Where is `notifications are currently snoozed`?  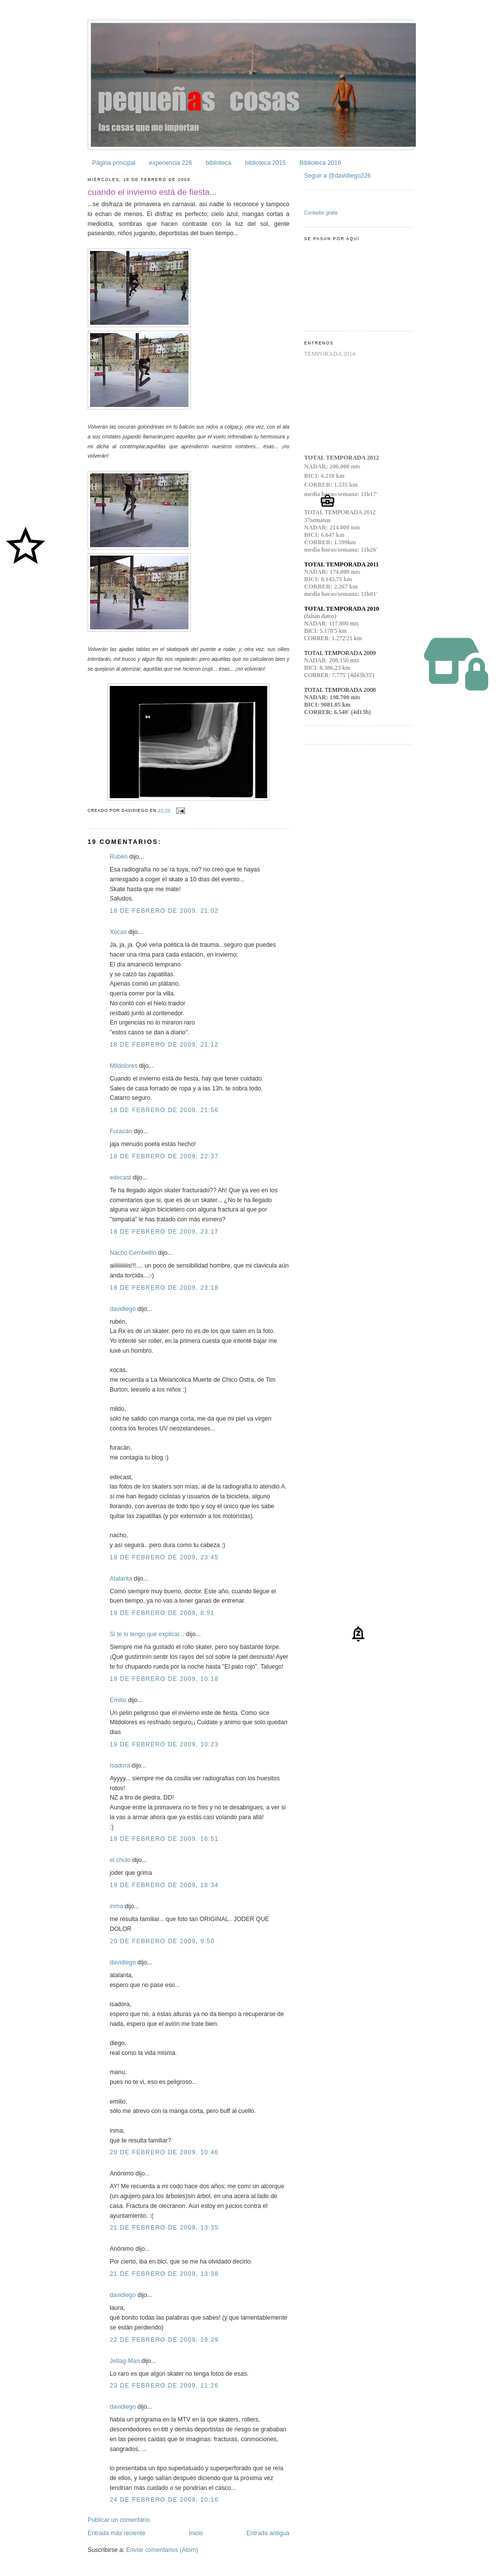
notifications are currently snoozed is located at coordinates (358, 1634).